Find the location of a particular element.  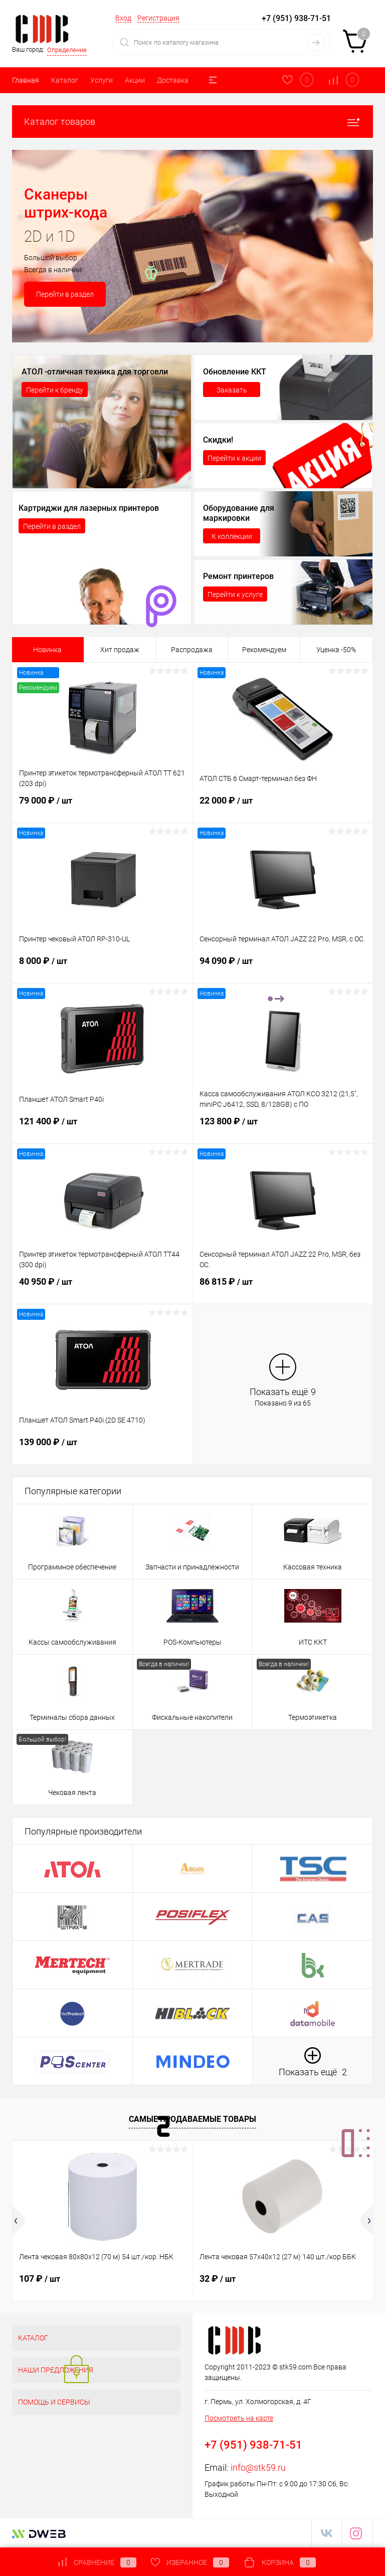

align selected element to the left is located at coordinates (355, 2143).